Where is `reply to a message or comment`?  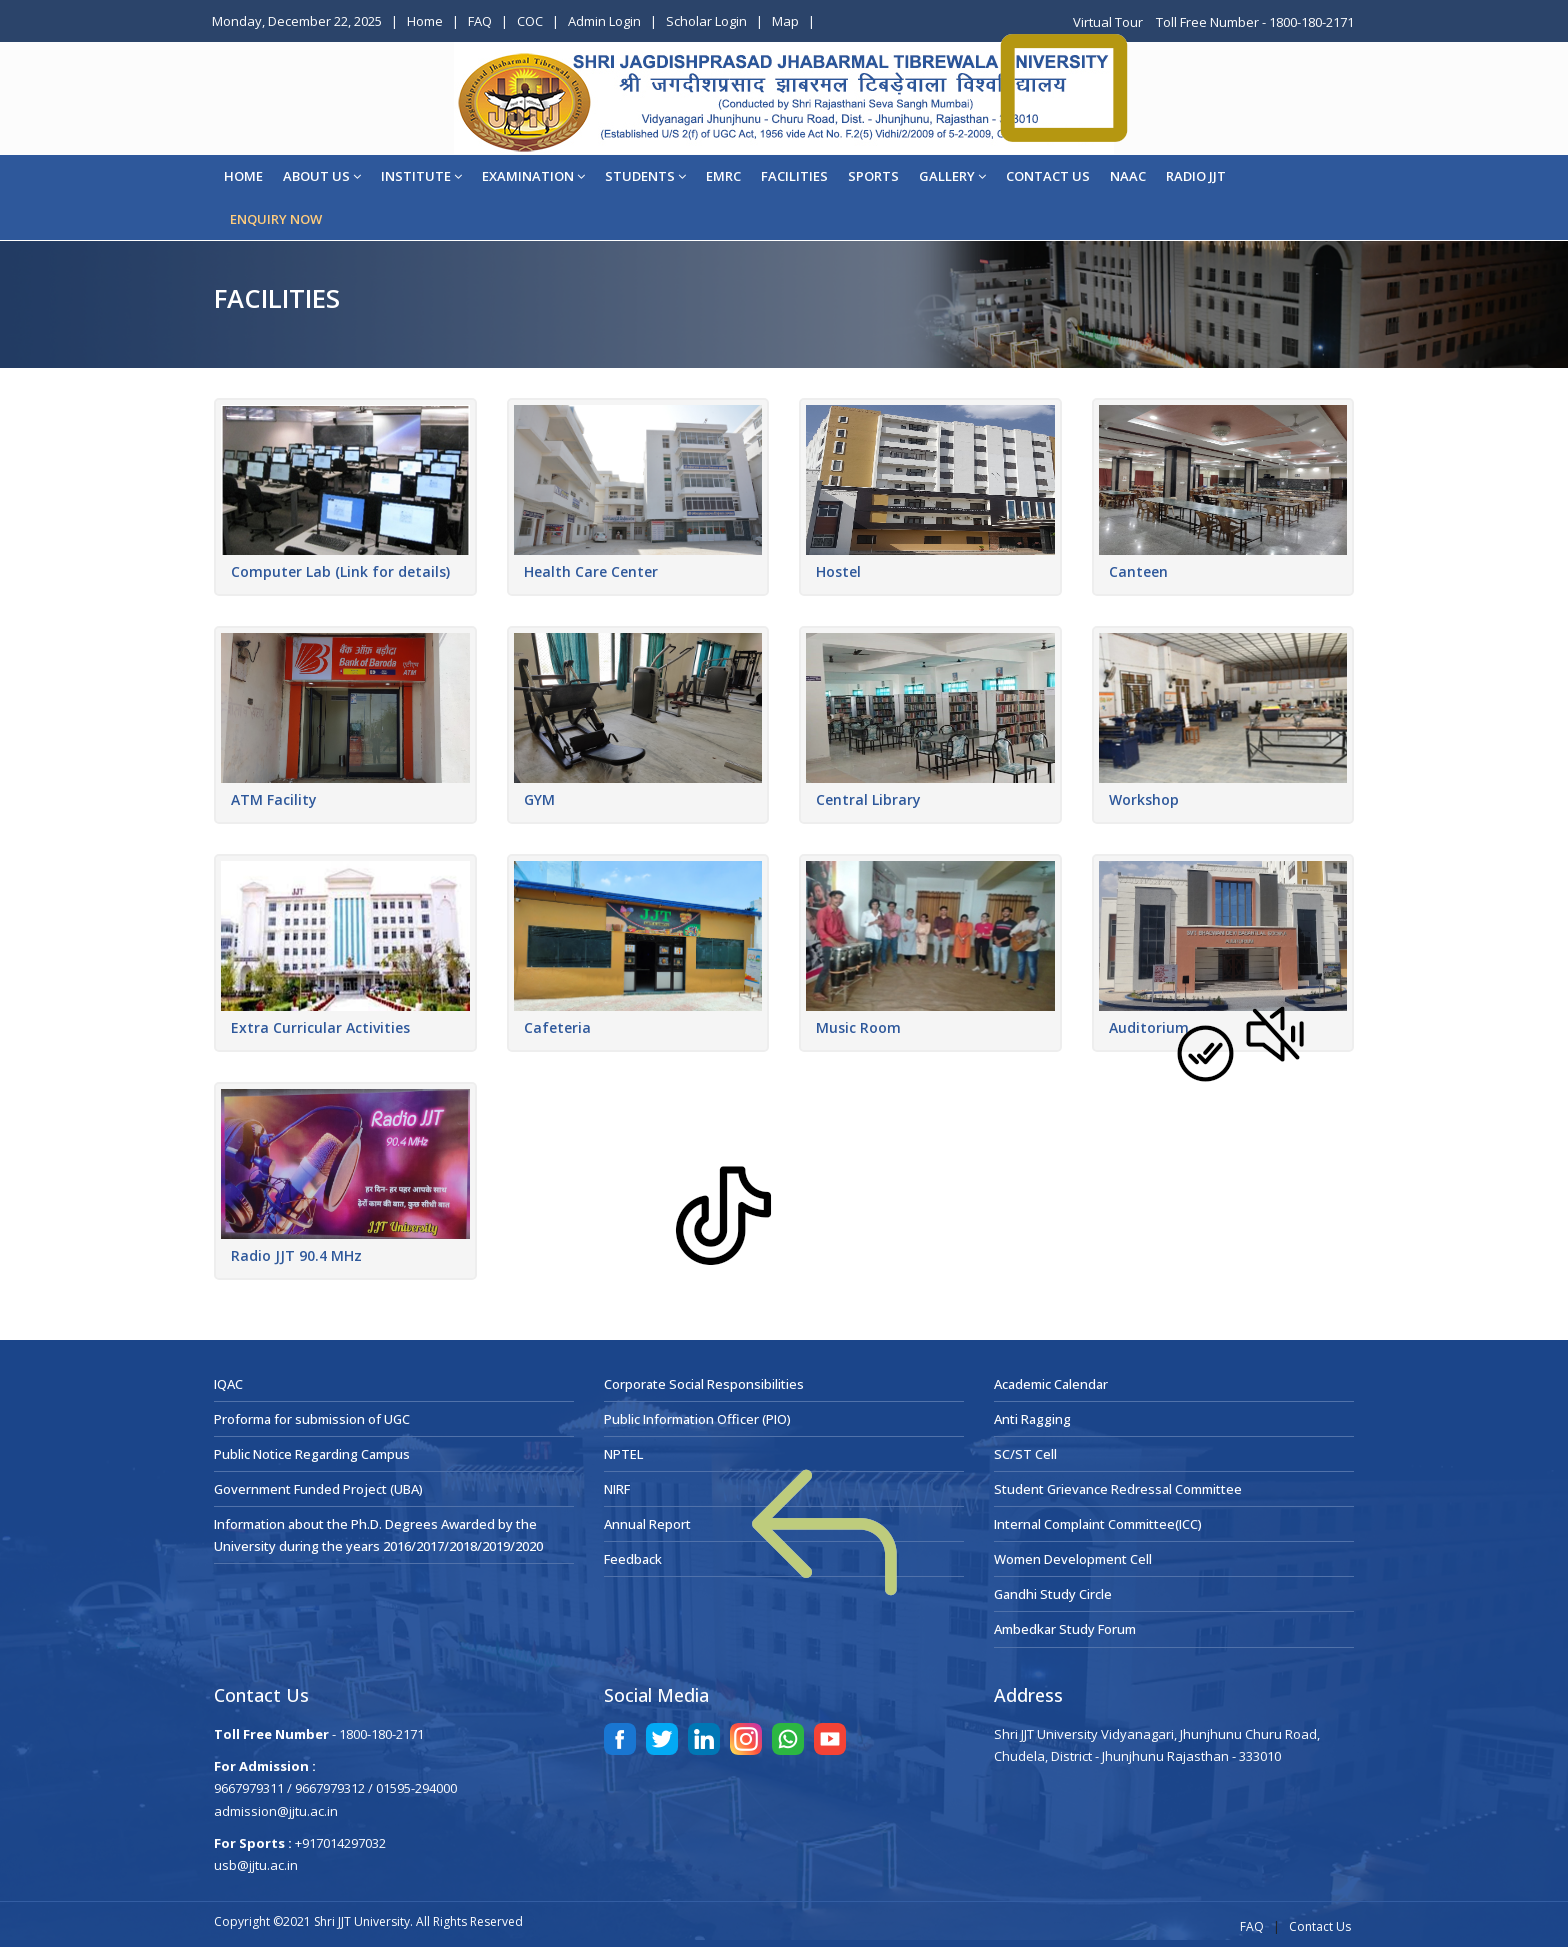
reply to a message or comment is located at coordinates (821, 1533).